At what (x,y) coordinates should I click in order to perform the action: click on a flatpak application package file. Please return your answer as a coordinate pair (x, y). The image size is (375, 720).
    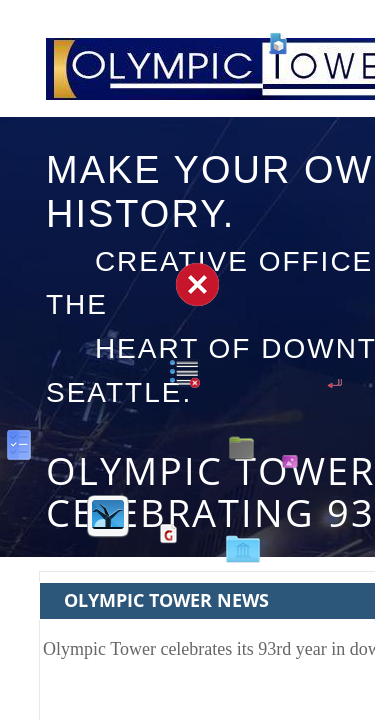
    Looking at the image, I should click on (278, 43).